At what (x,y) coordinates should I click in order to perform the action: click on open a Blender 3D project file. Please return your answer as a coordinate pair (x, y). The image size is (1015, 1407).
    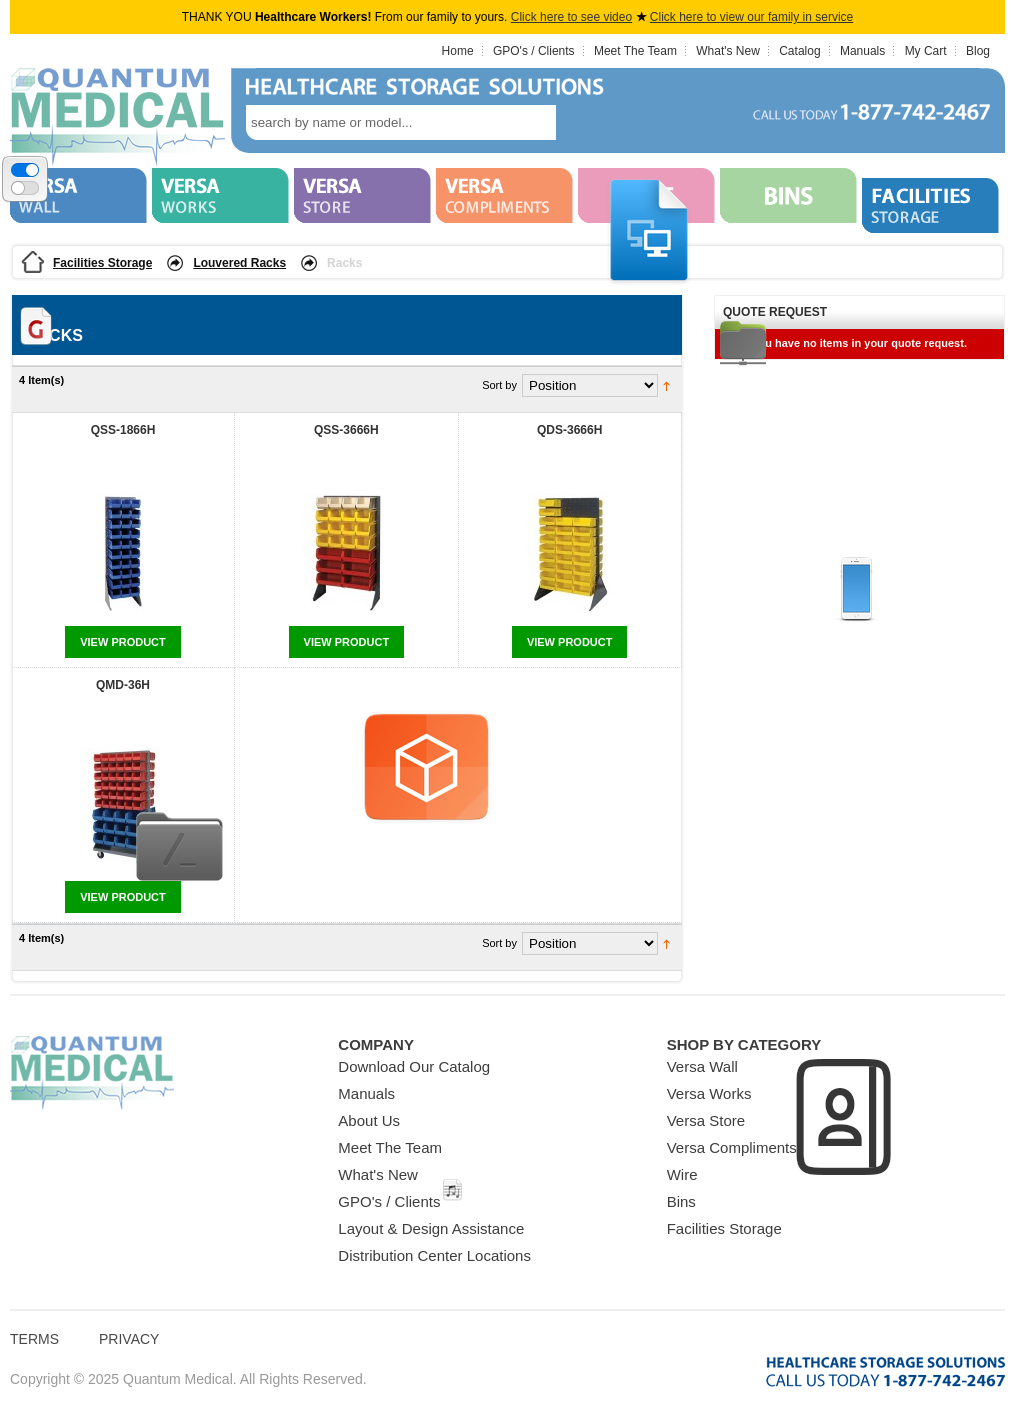
    Looking at the image, I should click on (426, 762).